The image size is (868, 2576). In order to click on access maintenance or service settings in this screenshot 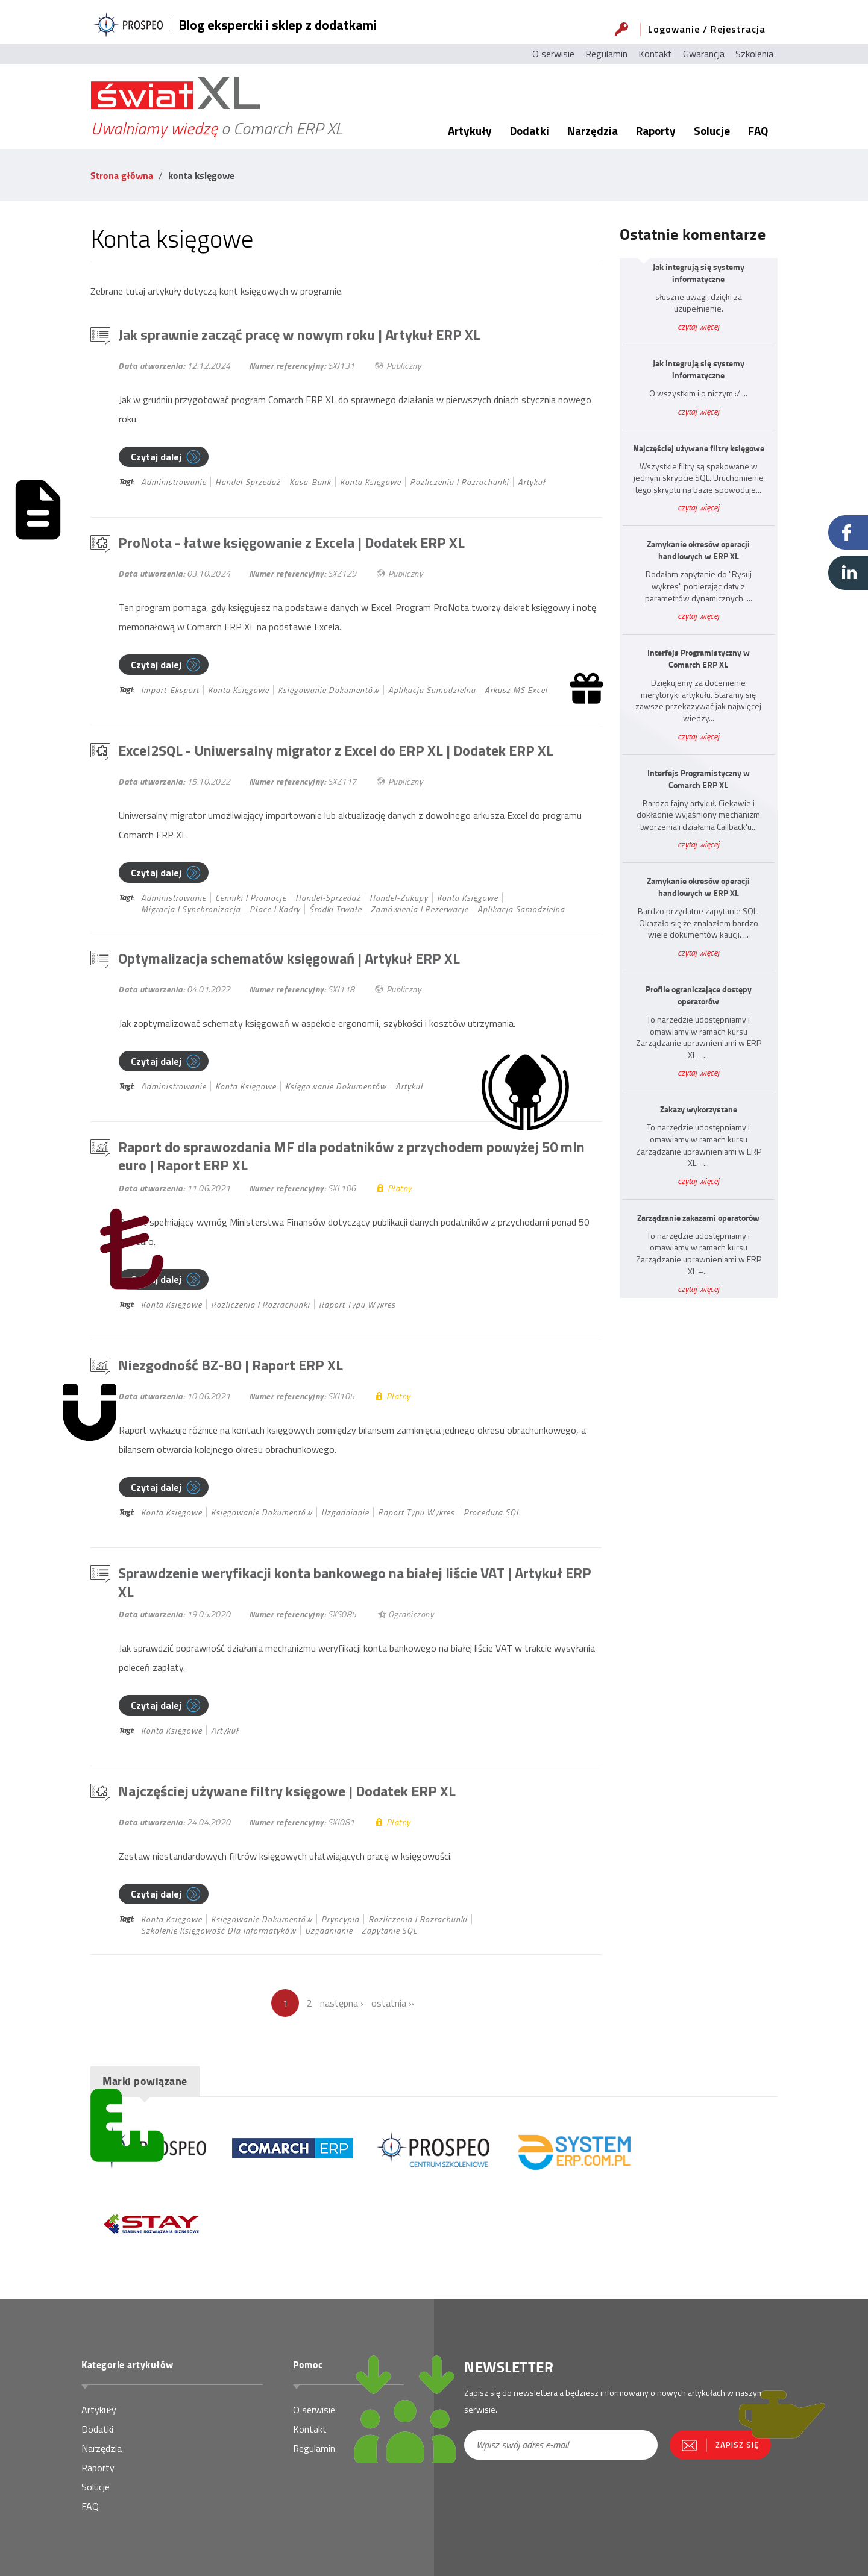, I will do `click(782, 2416)`.